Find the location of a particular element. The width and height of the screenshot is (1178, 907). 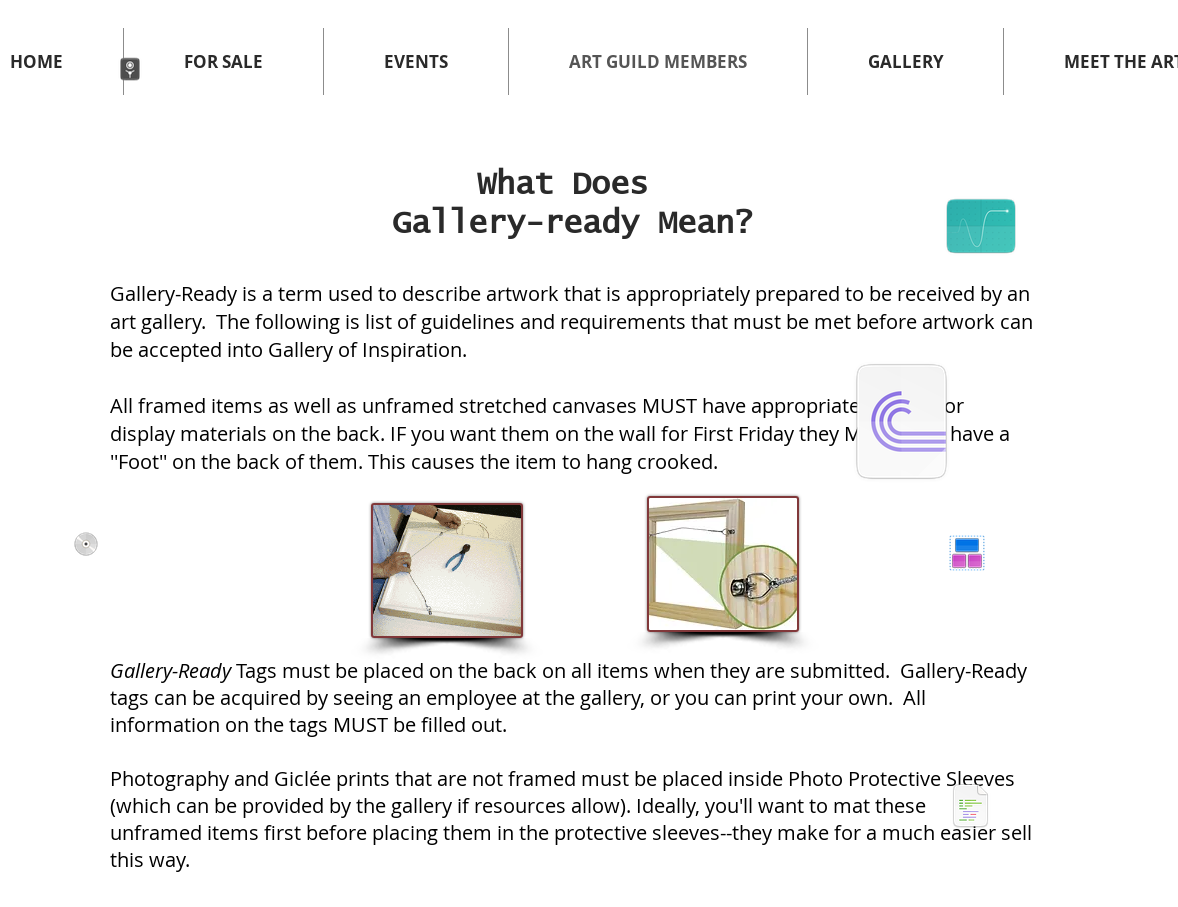

open system resource usage monitor is located at coordinates (981, 226).